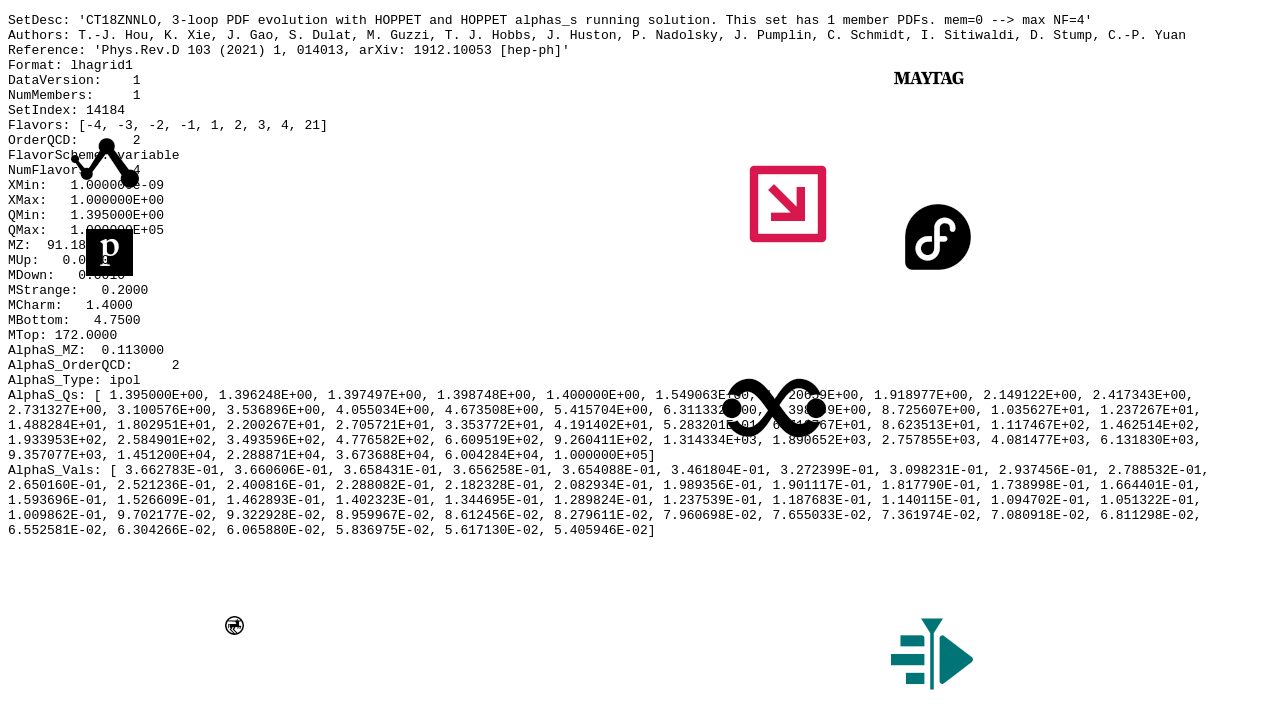 The image size is (1280, 720). I want to click on open kdenlive video editor, so click(932, 654).